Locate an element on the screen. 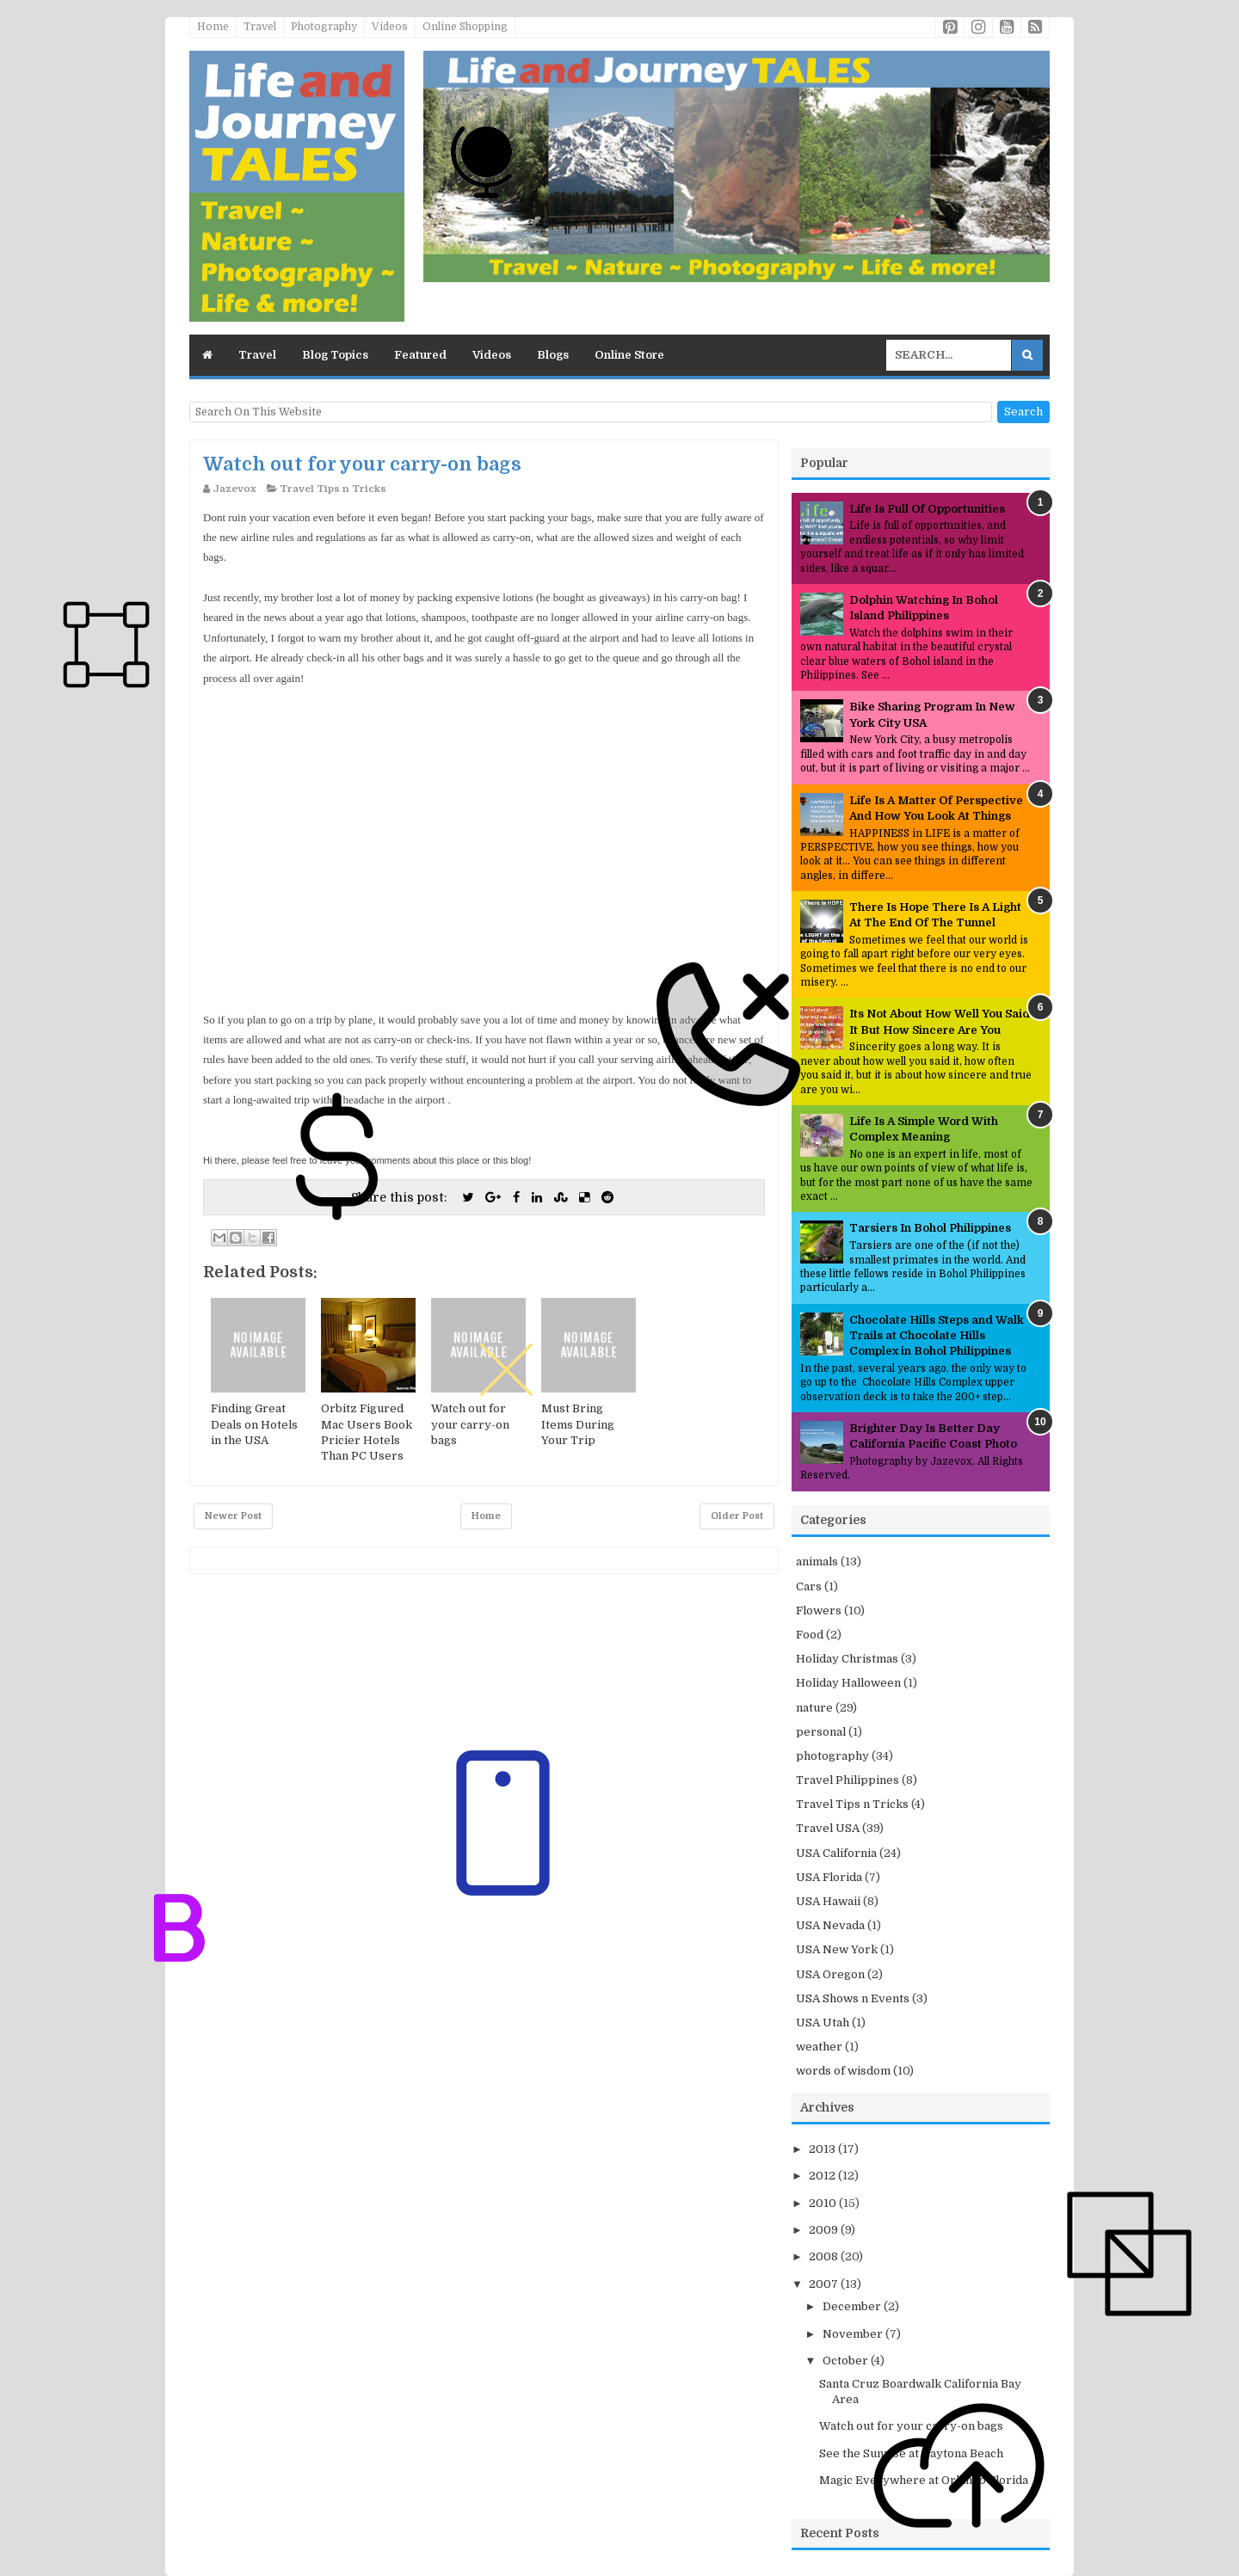  intersect or merge two layers is located at coordinates (1129, 2253).